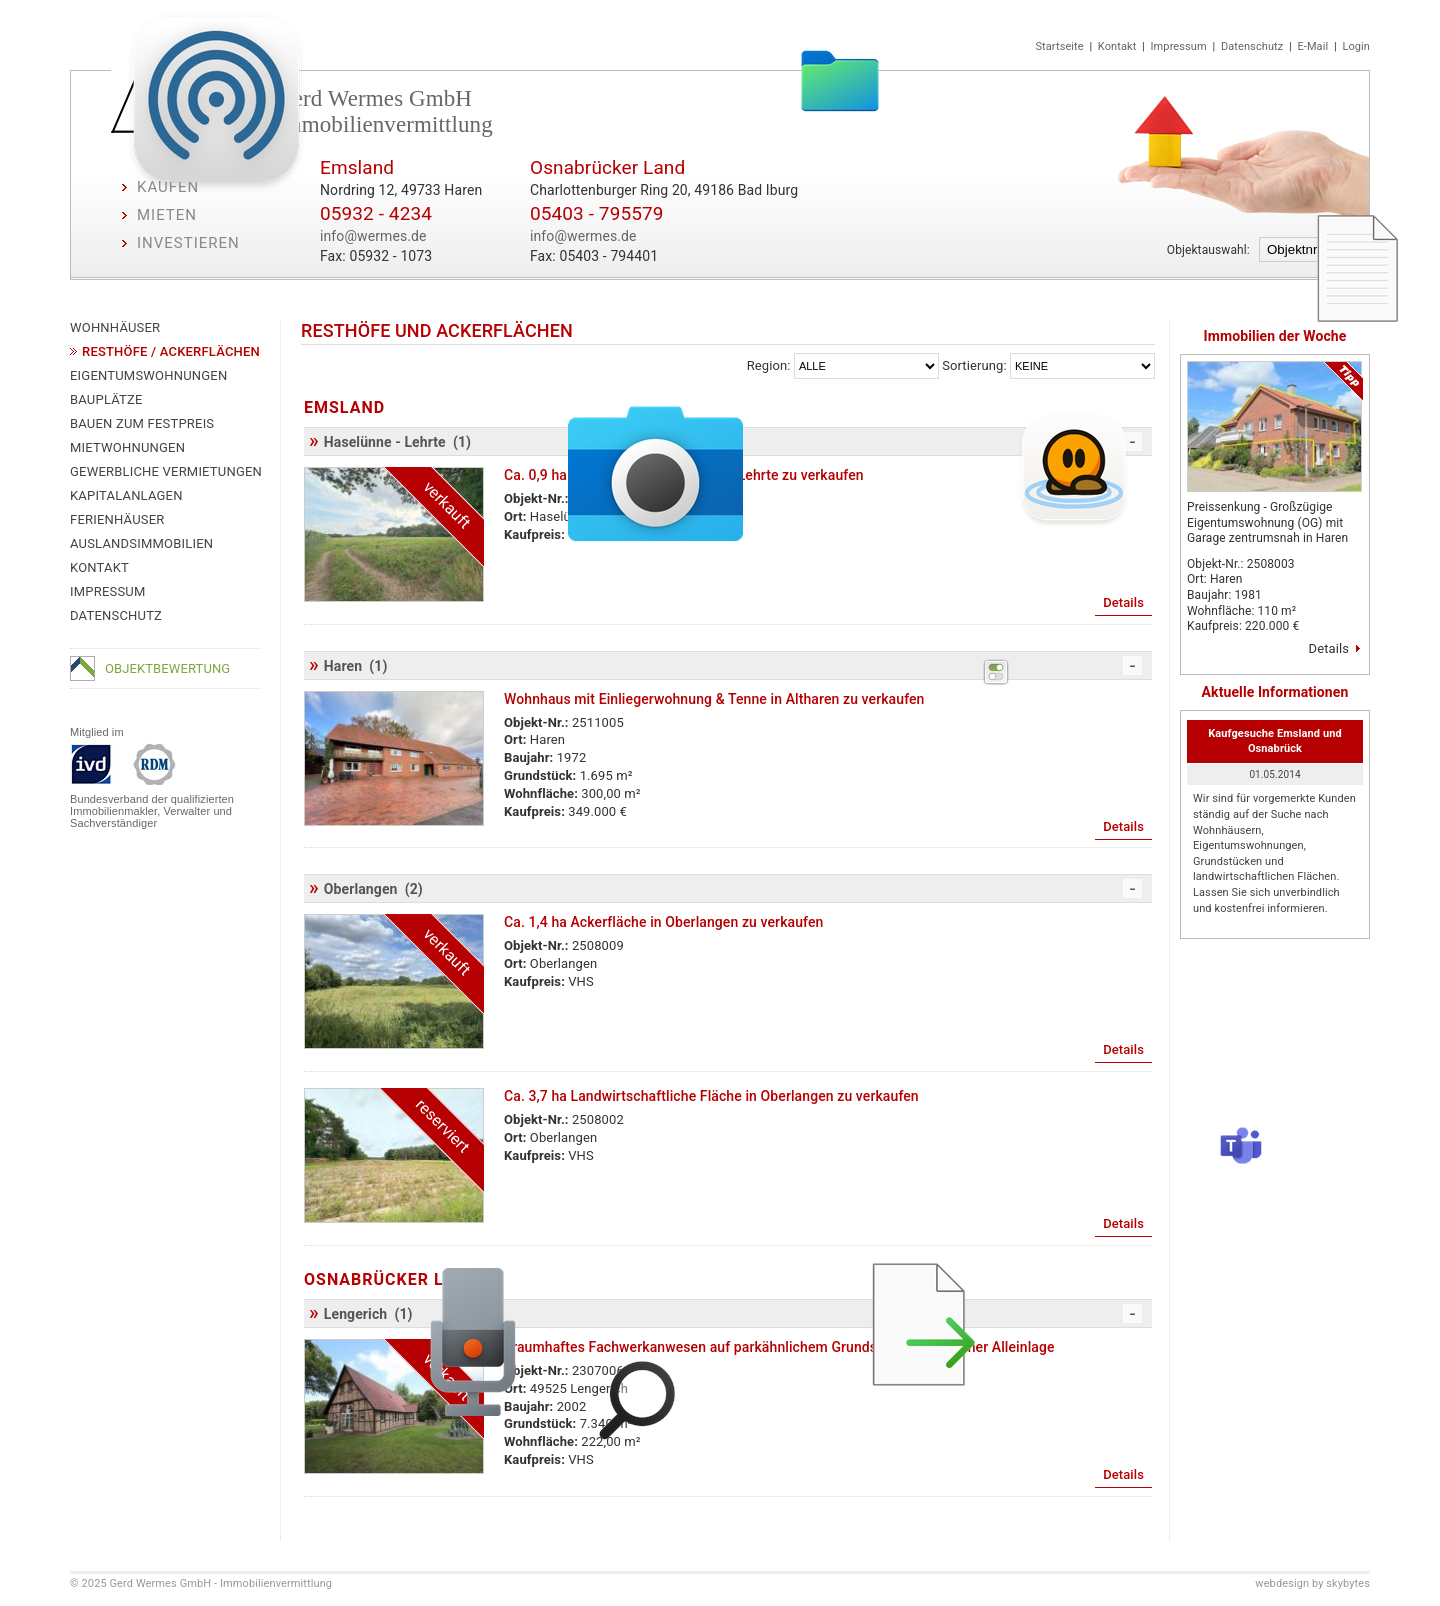  What do you see at coordinates (655, 475) in the screenshot?
I see `open the camera app` at bounding box center [655, 475].